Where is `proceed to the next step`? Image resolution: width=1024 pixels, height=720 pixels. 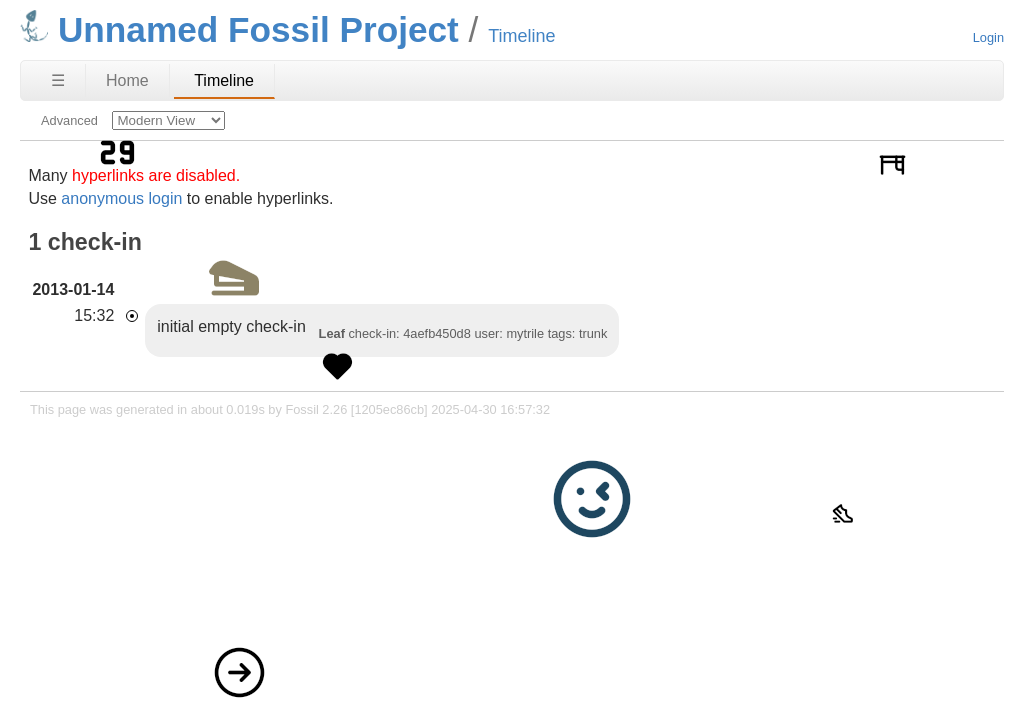
proceed to the next step is located at coordinates (239, 672).